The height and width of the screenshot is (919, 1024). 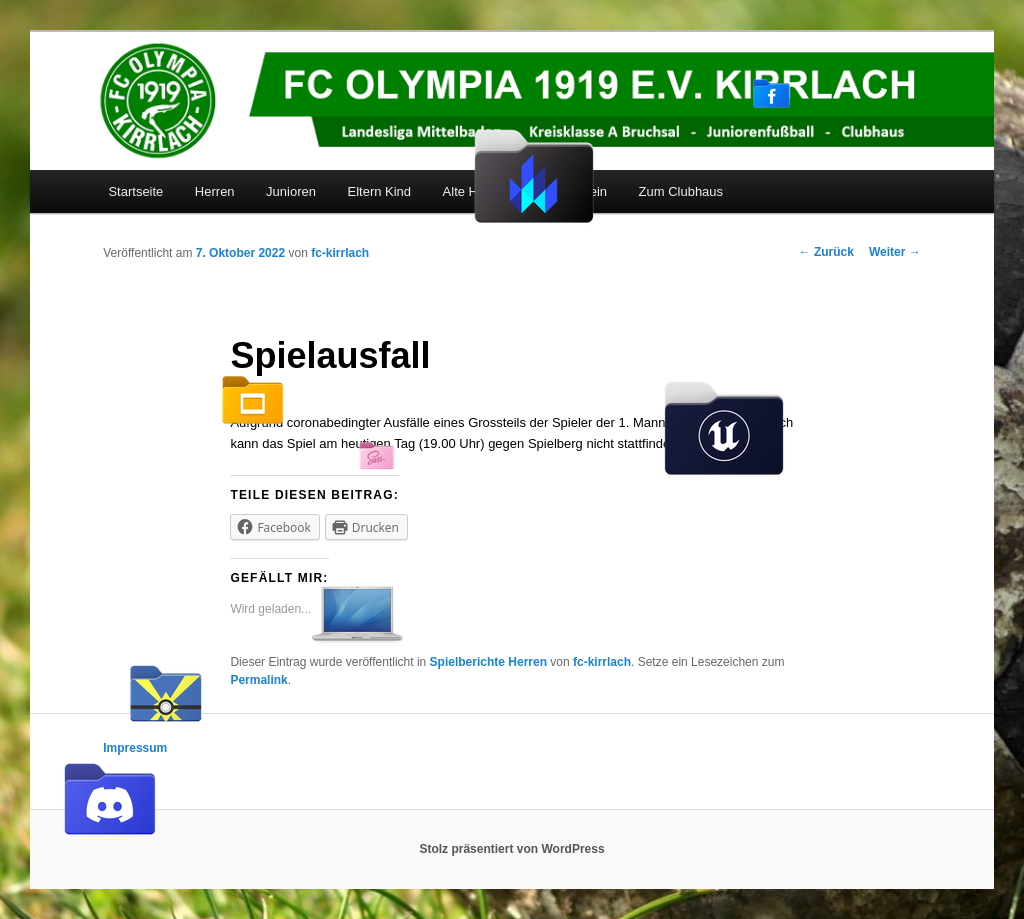 What do you see at coordinates (252, 401) in the screenshot?
I see `open folder containing google slides files` at bounding box center [252, 401].